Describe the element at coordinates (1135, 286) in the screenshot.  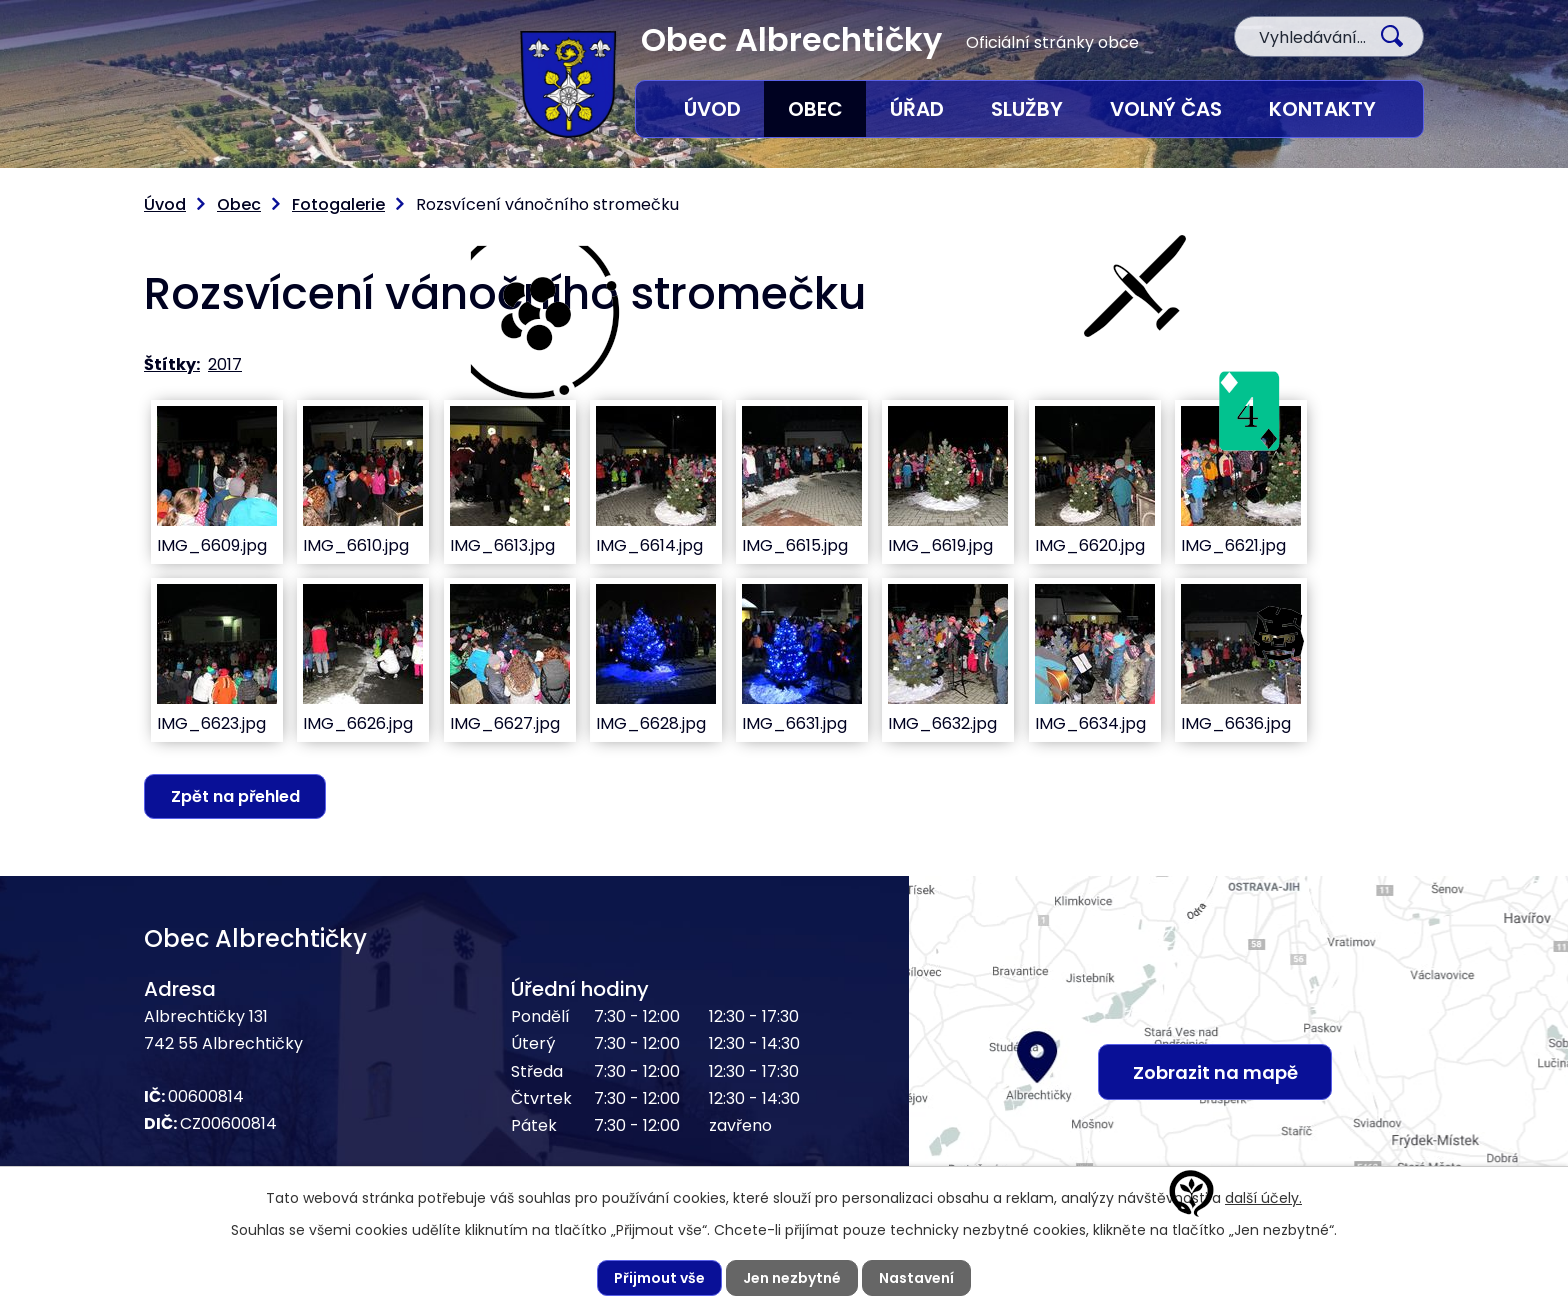
I see `access glider or sailplane activities` at that location.